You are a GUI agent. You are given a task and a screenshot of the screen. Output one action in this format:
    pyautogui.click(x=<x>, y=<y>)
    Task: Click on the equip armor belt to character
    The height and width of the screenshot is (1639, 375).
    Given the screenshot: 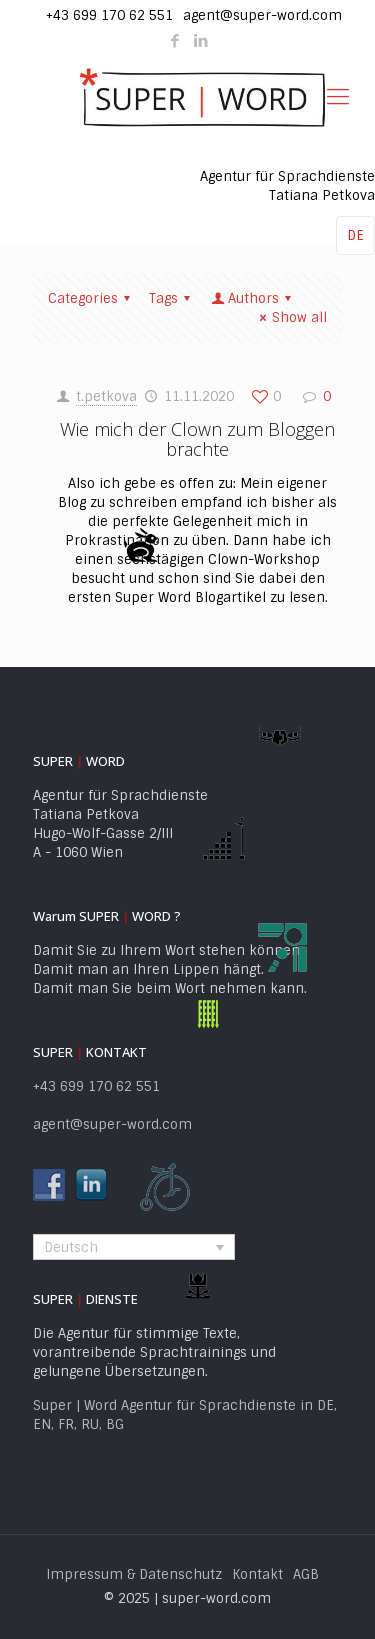 What is the action you would take?
    pyautogui.click(x=280, y=736)
    